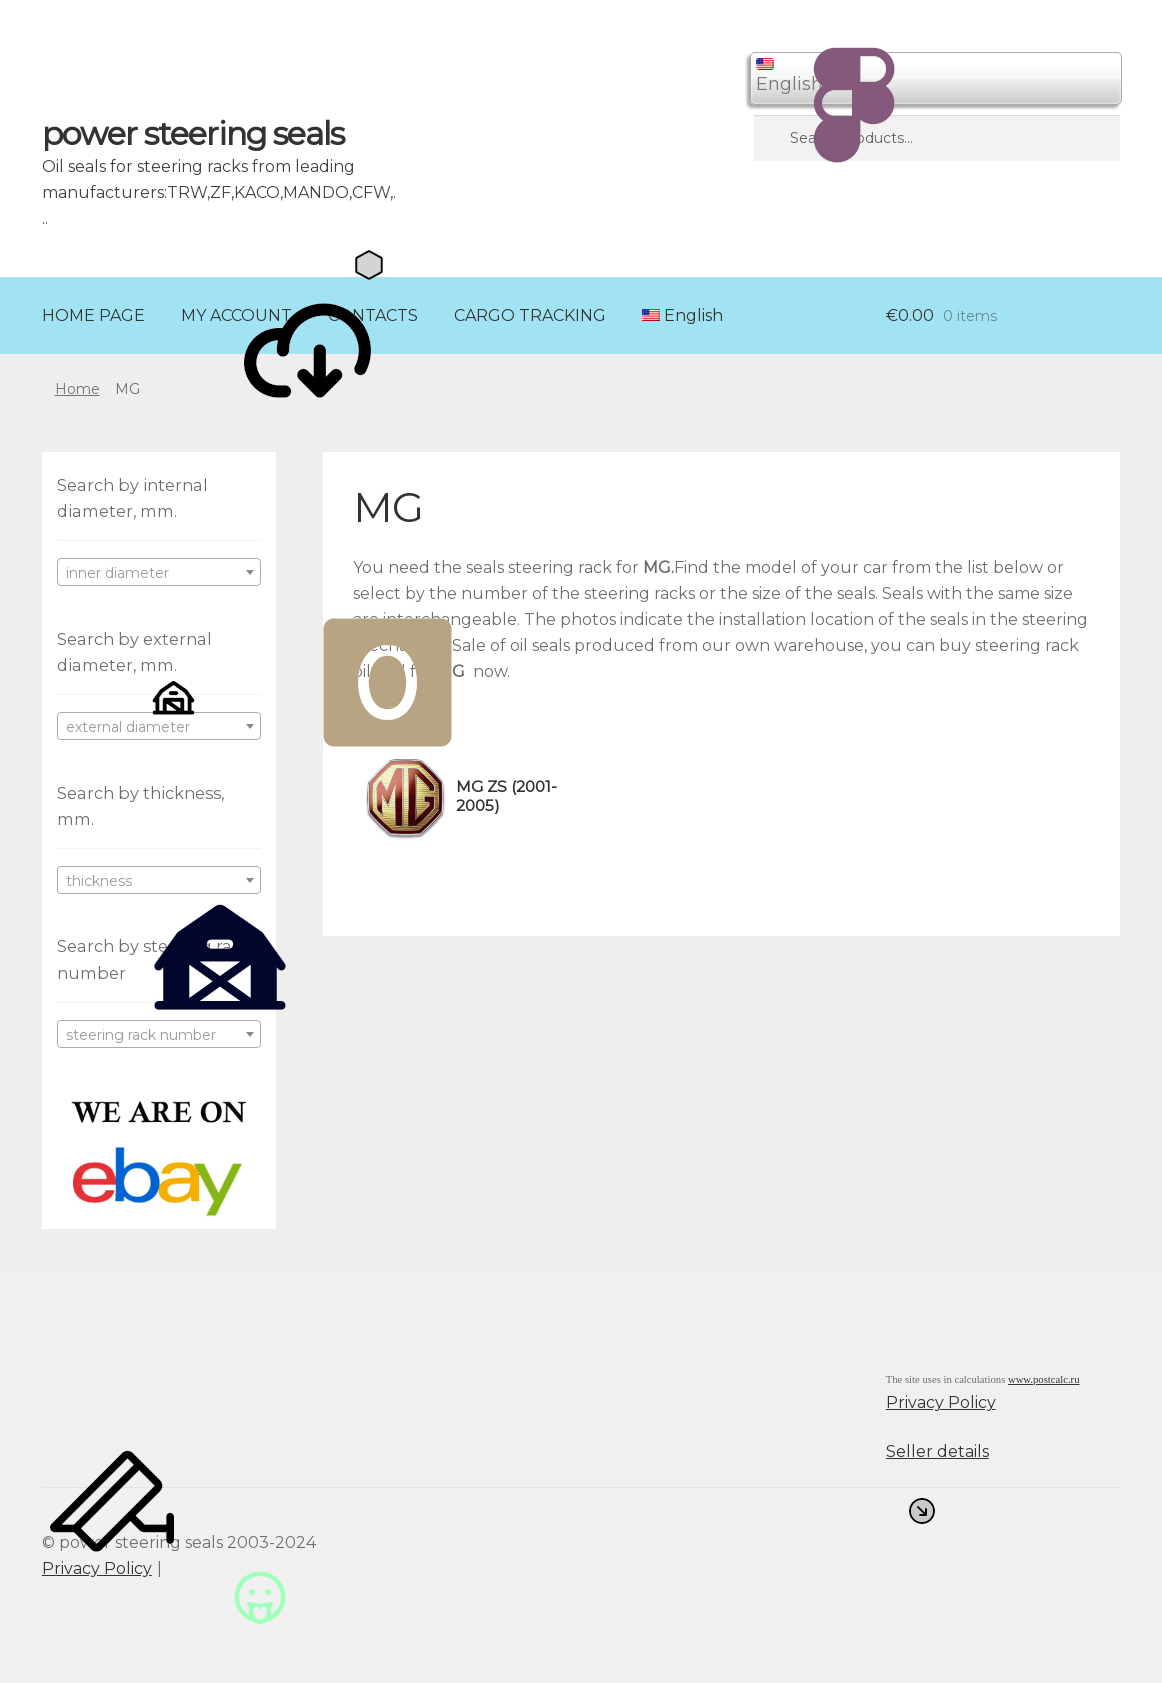 The width and height of the screenshot is (1162, 1683). What do you see at coordinates (112, 1509) in the screenshot?
I see `access security camera settings` at bounding box center [112, 1509].